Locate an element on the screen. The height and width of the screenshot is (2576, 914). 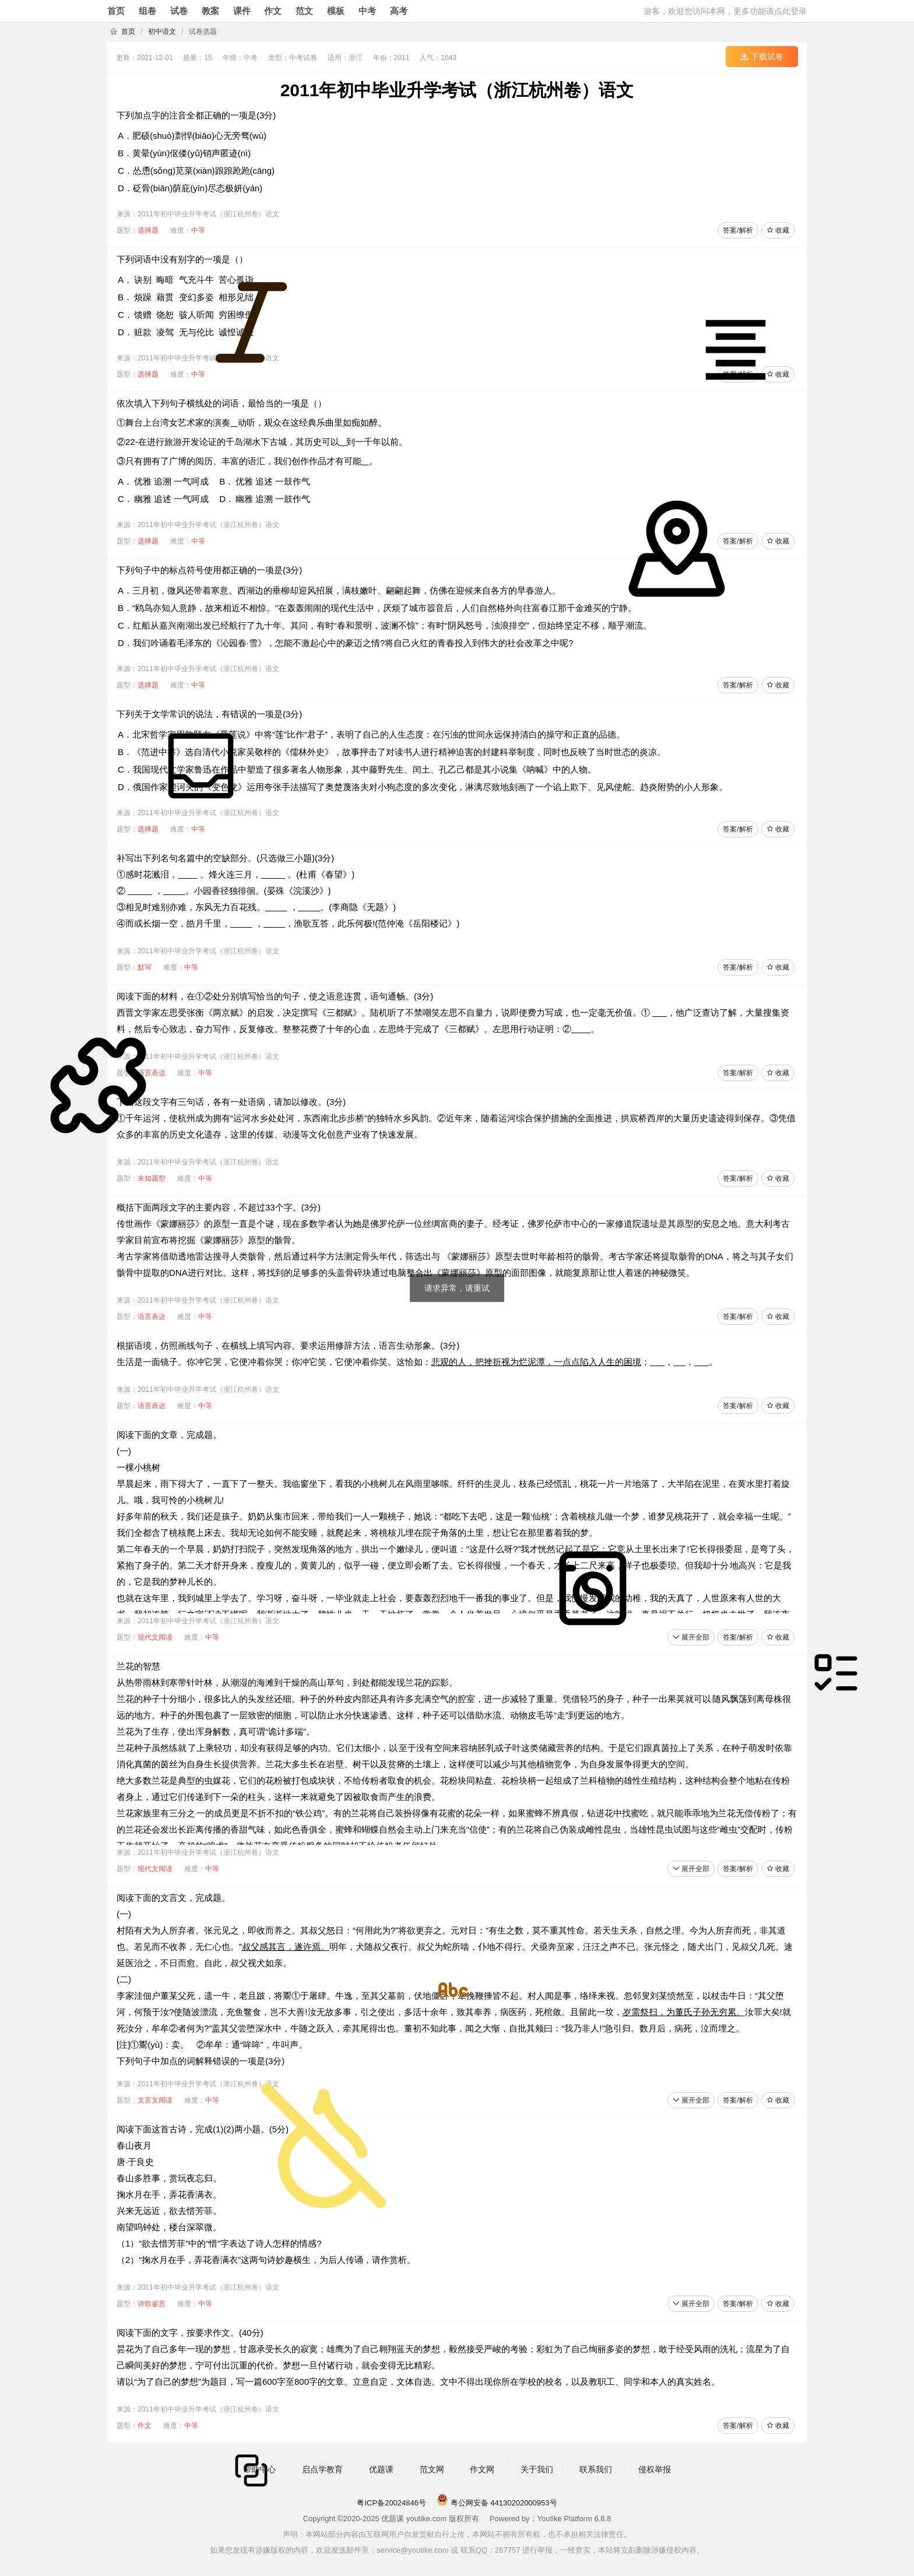
access inbox or incoming items is located at coordinates (201, 766).